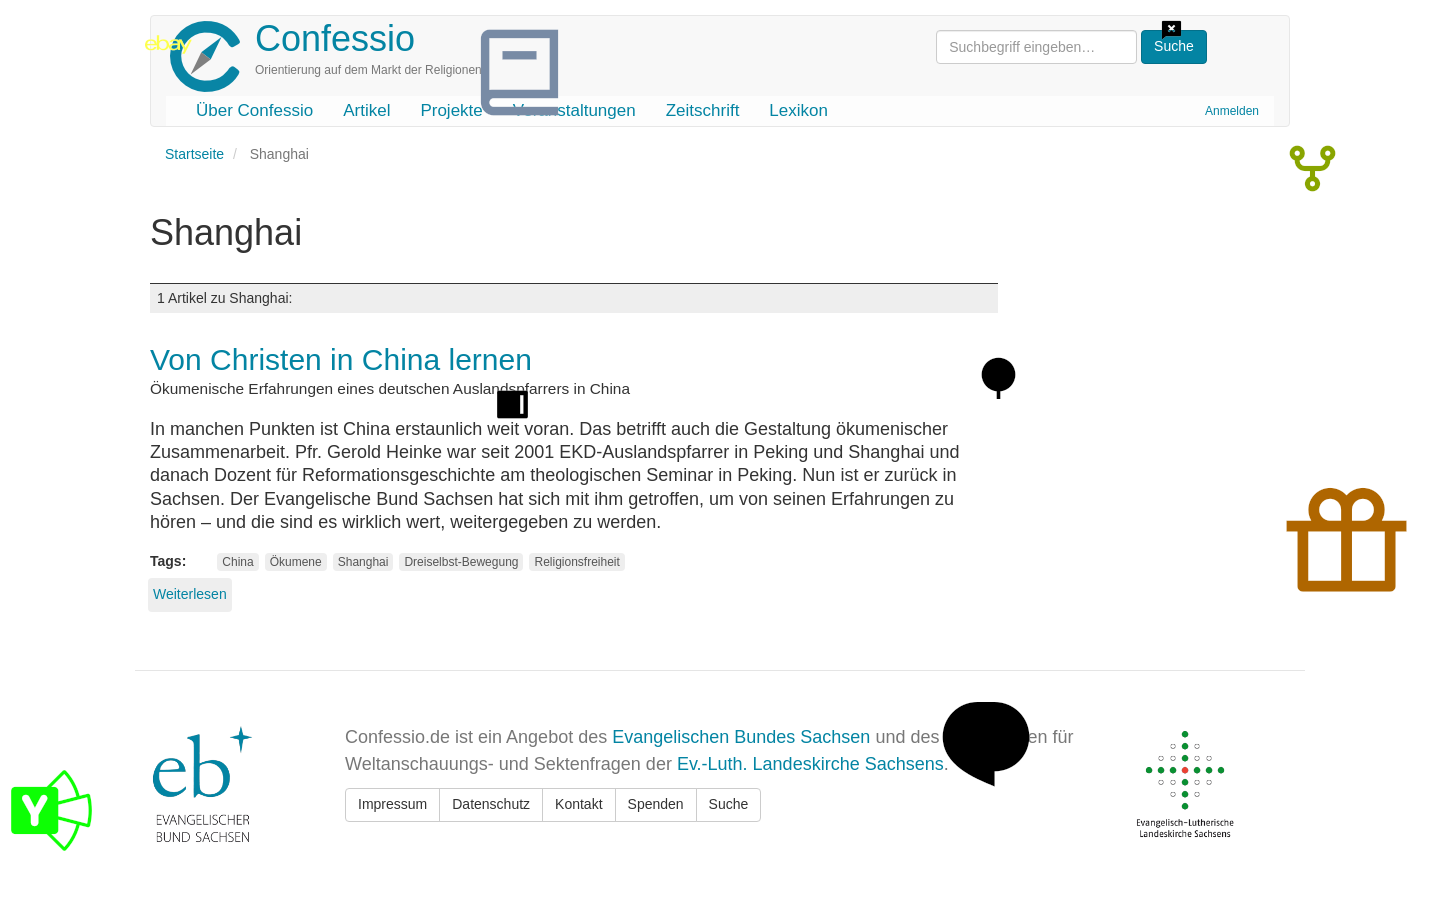  Describe the element at coordinates (1312, 168) in the screenshot. I see `fork a repository` at that location.